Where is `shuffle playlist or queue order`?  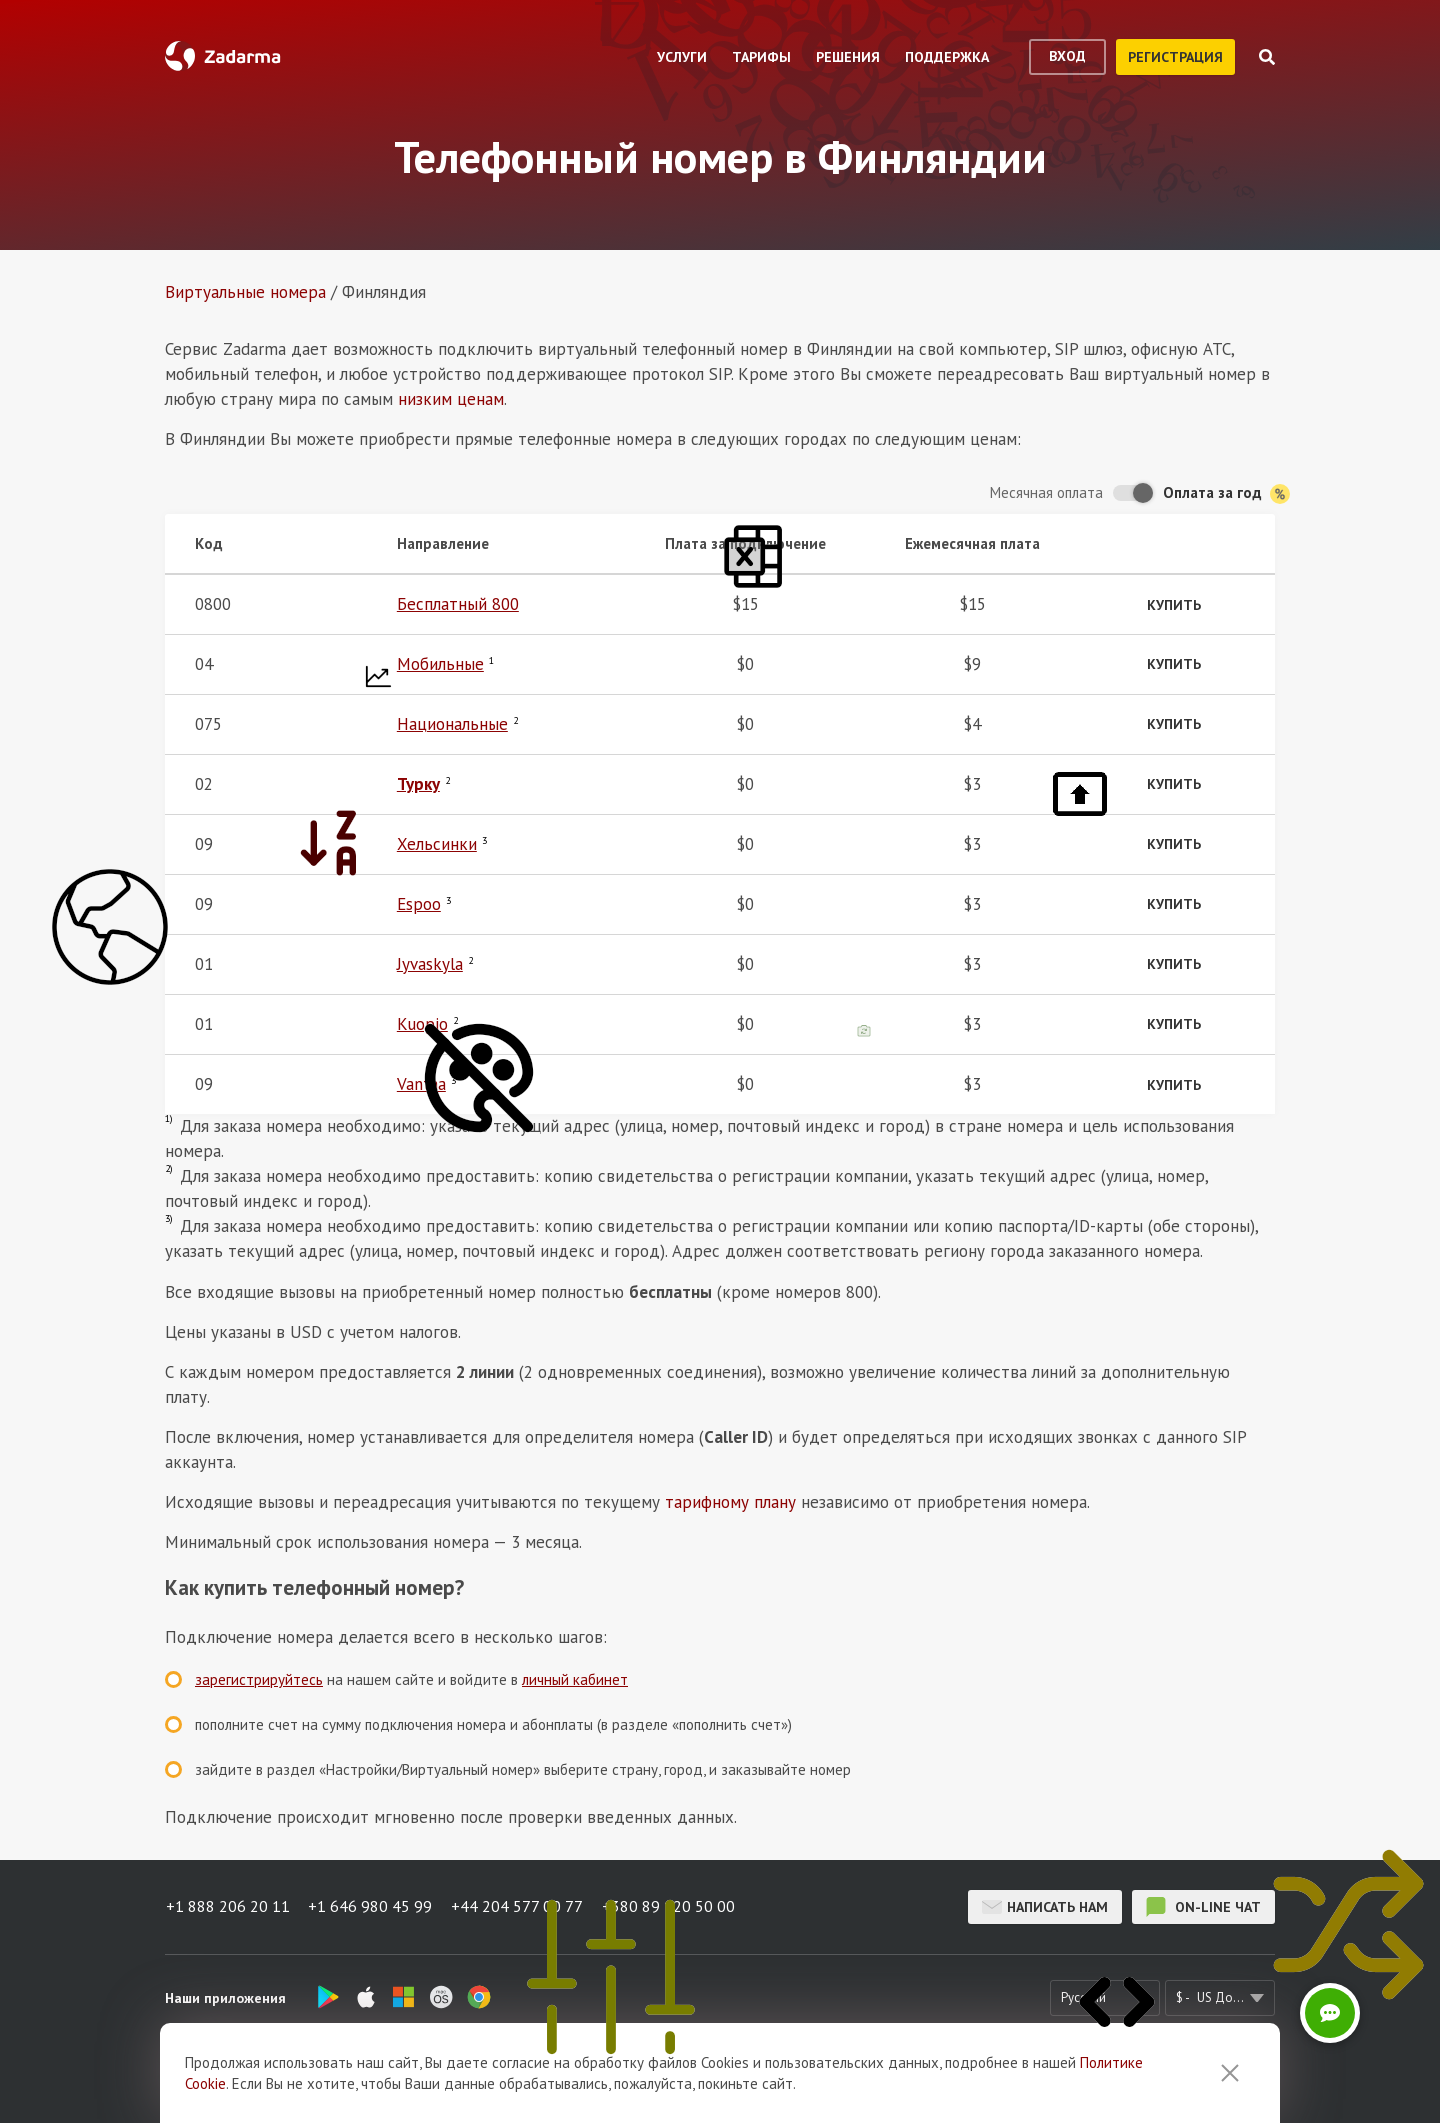 shuffle playlist or queue order is located at coordinates (1348, 1924).